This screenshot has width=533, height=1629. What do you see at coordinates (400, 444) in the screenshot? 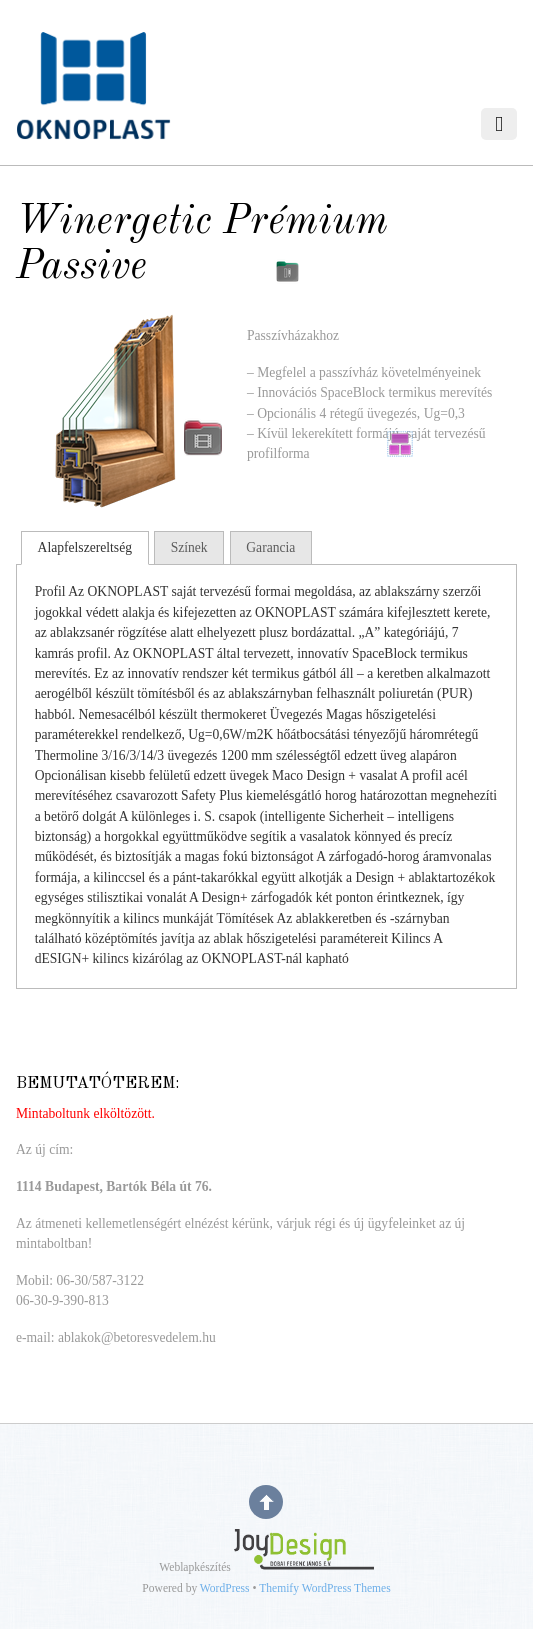
I see `select all items in the current view` at bounding box center [400, 444].